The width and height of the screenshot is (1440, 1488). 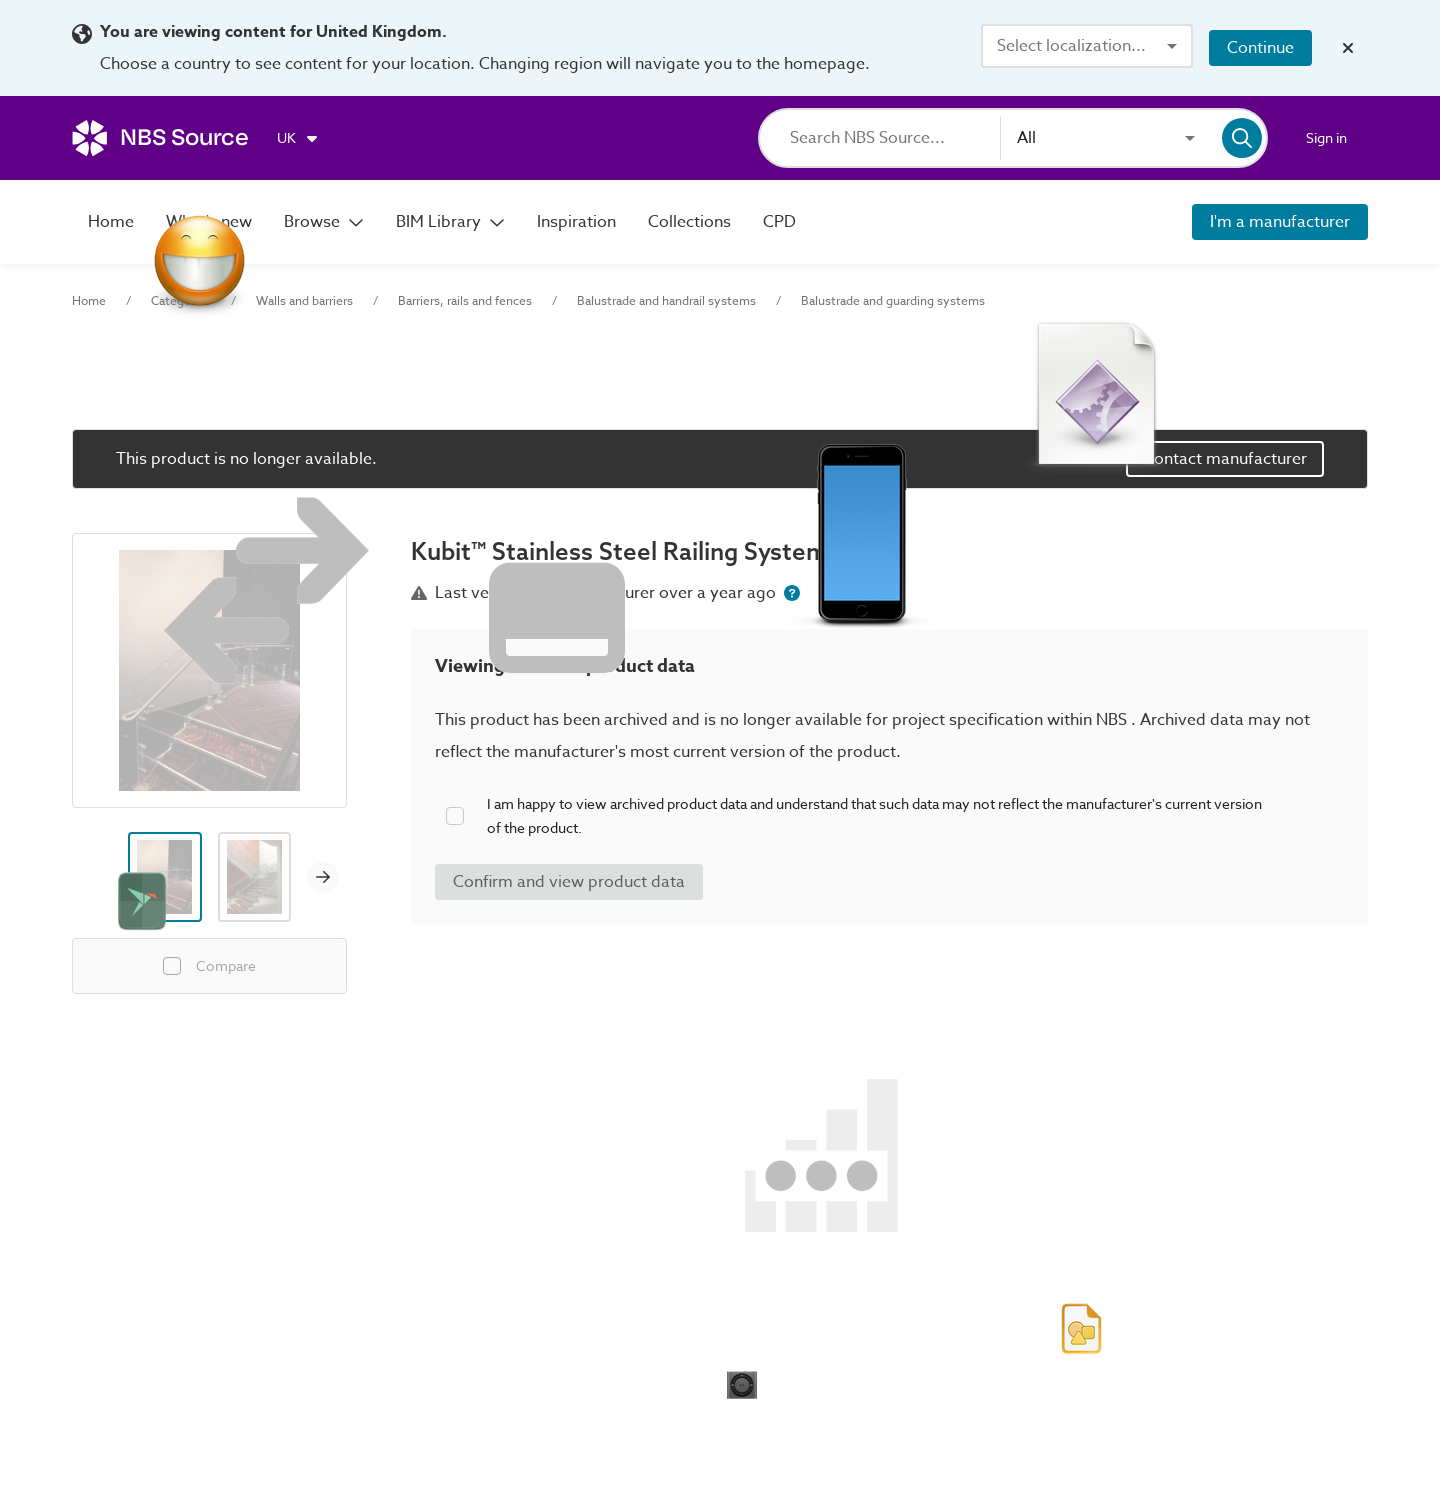 What do you see at coordinates (862, 536) in the screenshot?
I see `iPhone 7 Plus device icon` at bounding box center [862, 536].